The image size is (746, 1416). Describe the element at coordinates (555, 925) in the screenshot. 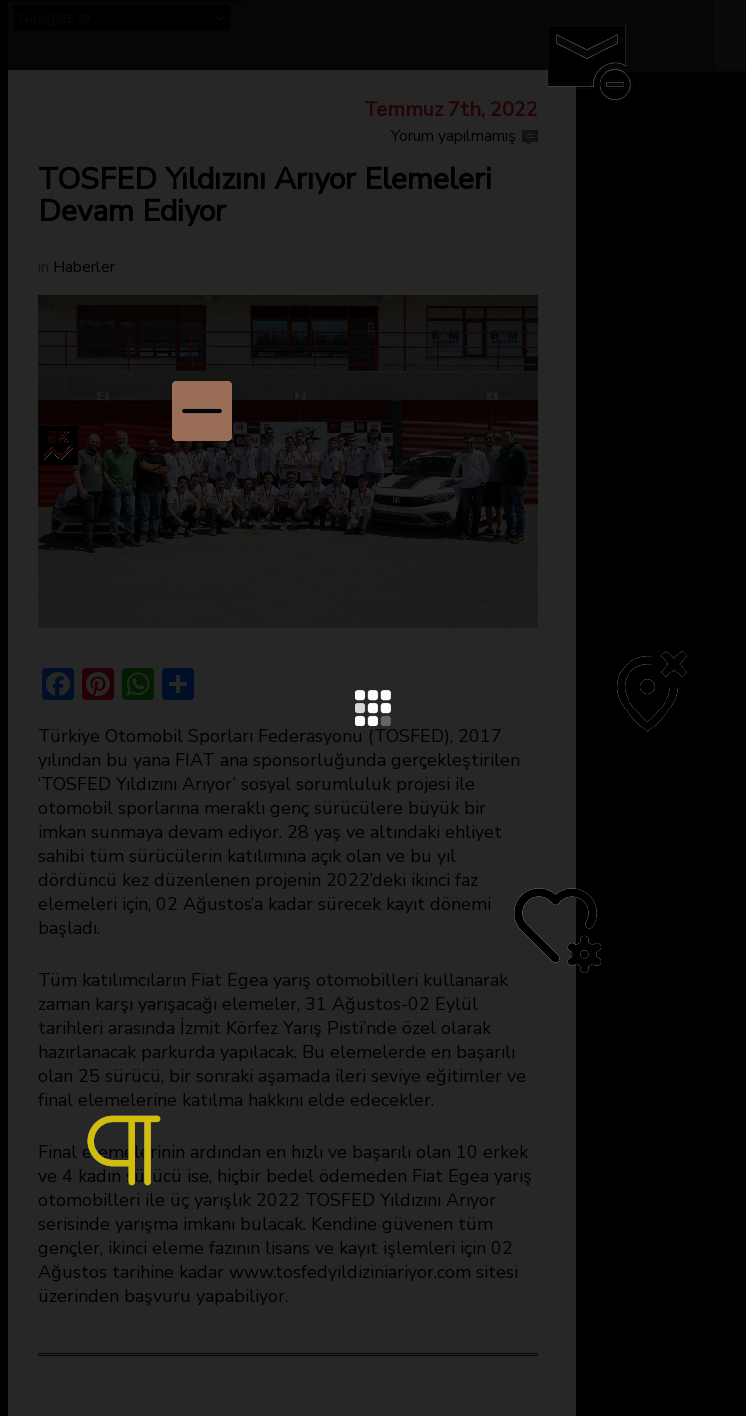

I see `manage favorites settings` at that location.